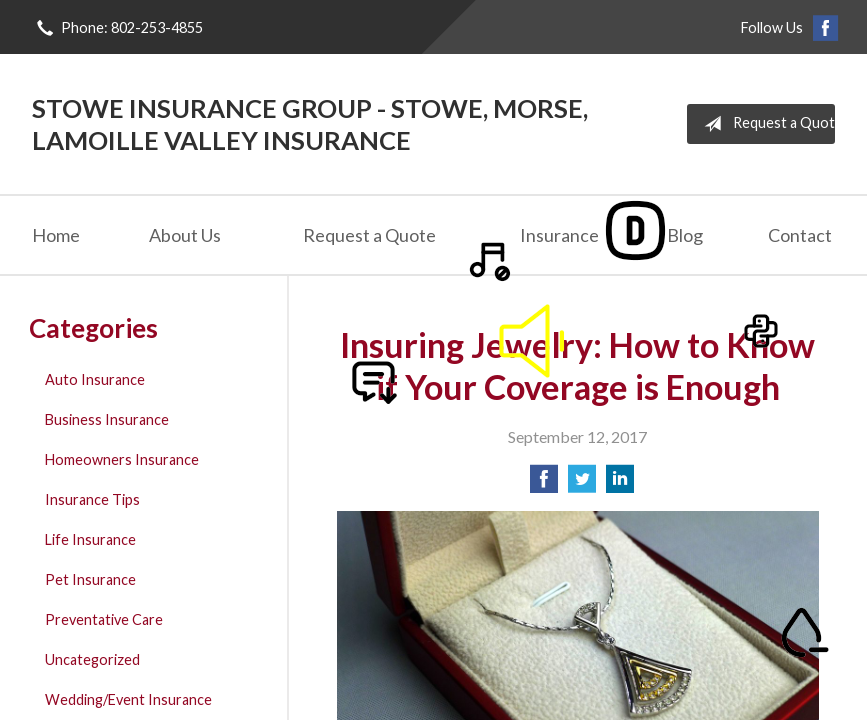 The width and height of the screenshot is (867, 720). What do you see at coordinates (635, 230) in the screenshot?
I see `indicates a "D" rating or grade` at bounding box center [635, 230].